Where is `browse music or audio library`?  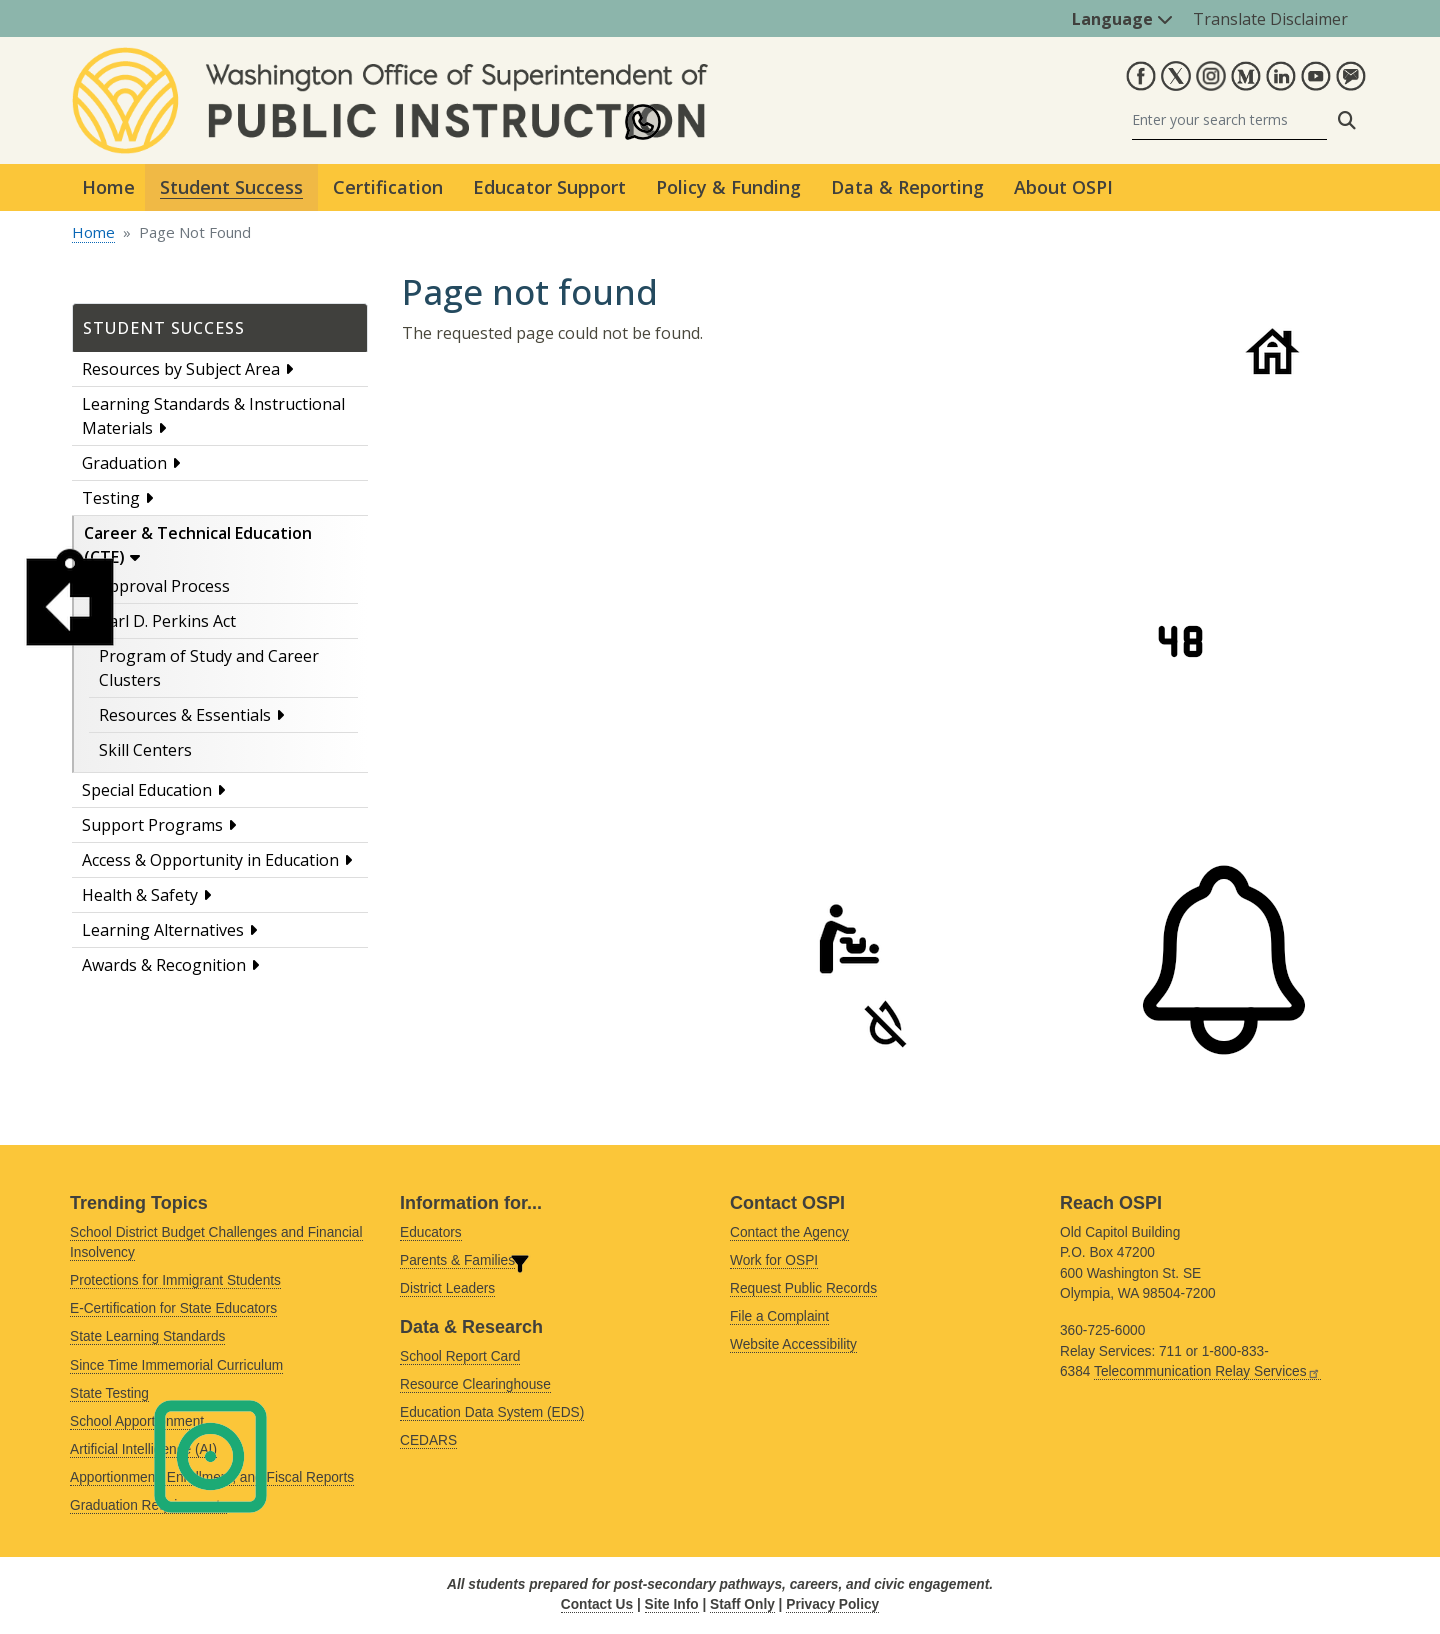
browse music or audio library is located at coordinates (210, 1456).